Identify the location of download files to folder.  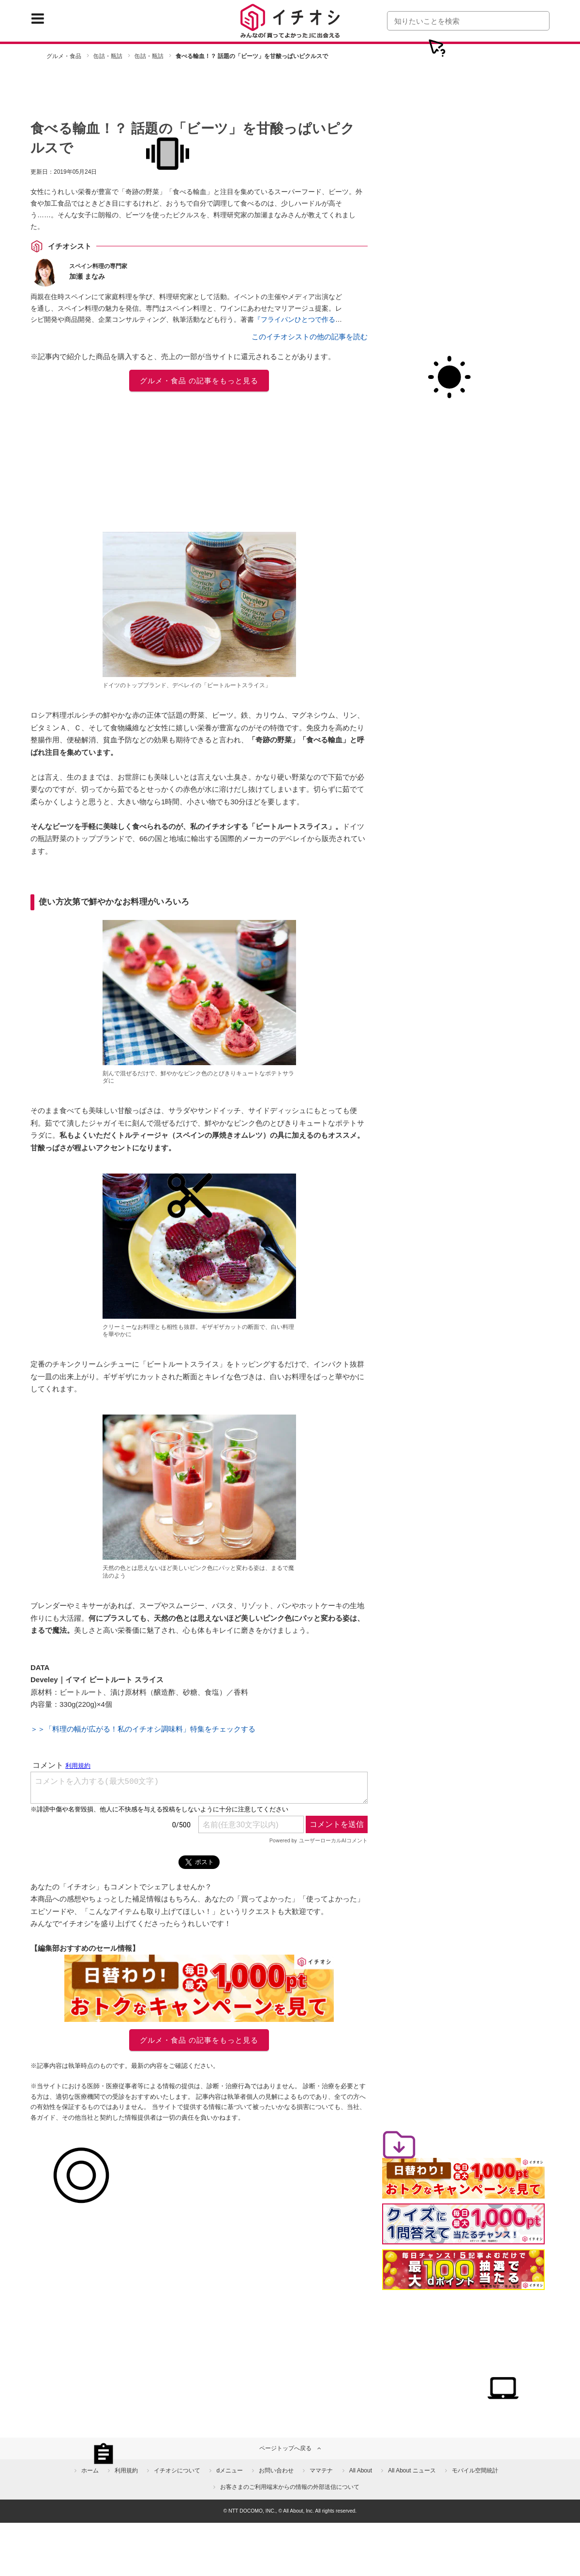
(399, 2145).